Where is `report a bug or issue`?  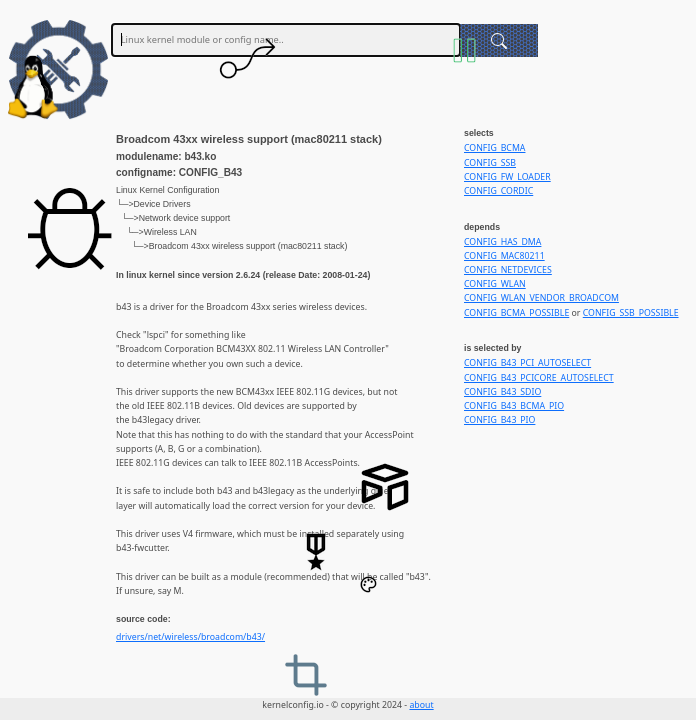
report a bug or issue is located at coordinates (70, 230).